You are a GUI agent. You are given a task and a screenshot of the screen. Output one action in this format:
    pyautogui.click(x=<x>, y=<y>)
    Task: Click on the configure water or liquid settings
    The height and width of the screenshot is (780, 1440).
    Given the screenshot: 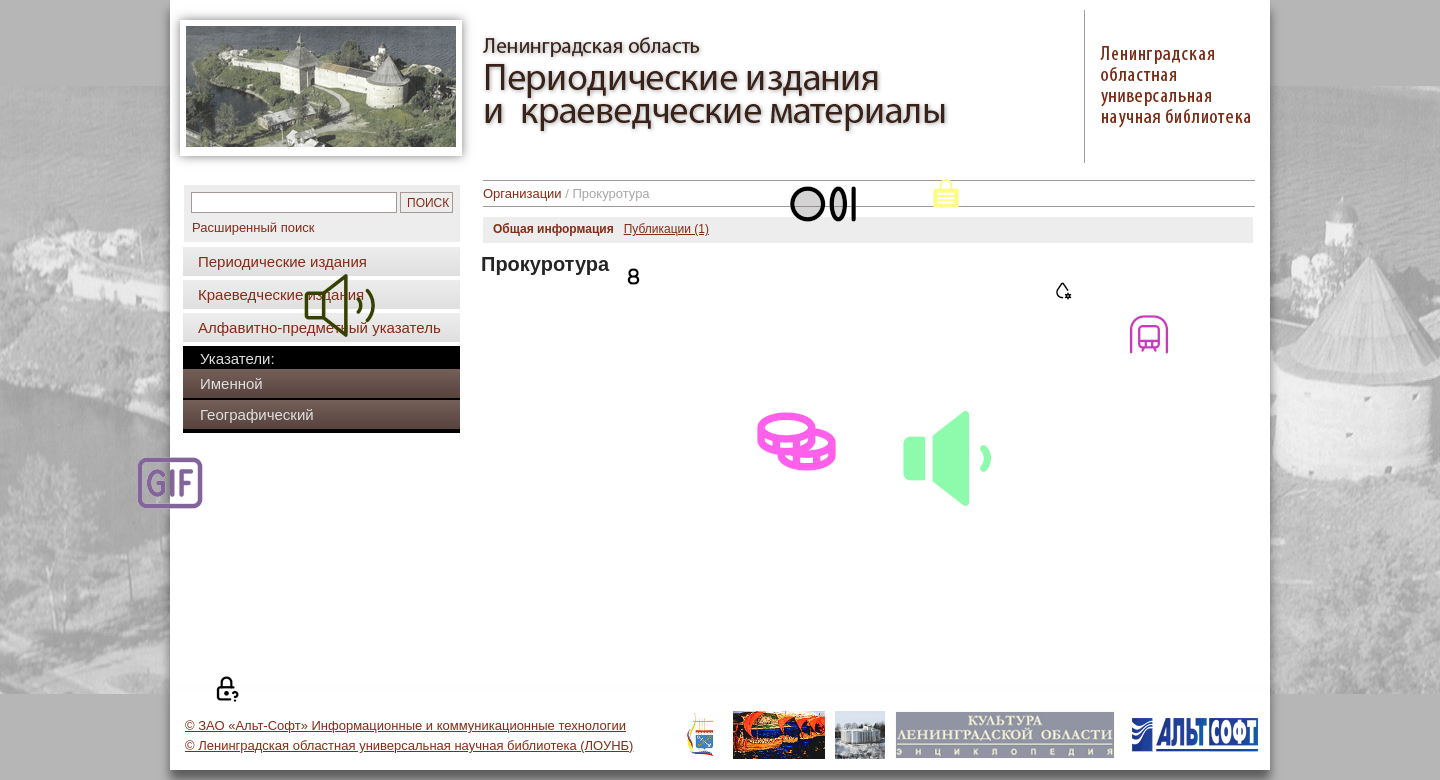 What is the action you would take?
    pyautogui.click(x=1062, y=290)
    